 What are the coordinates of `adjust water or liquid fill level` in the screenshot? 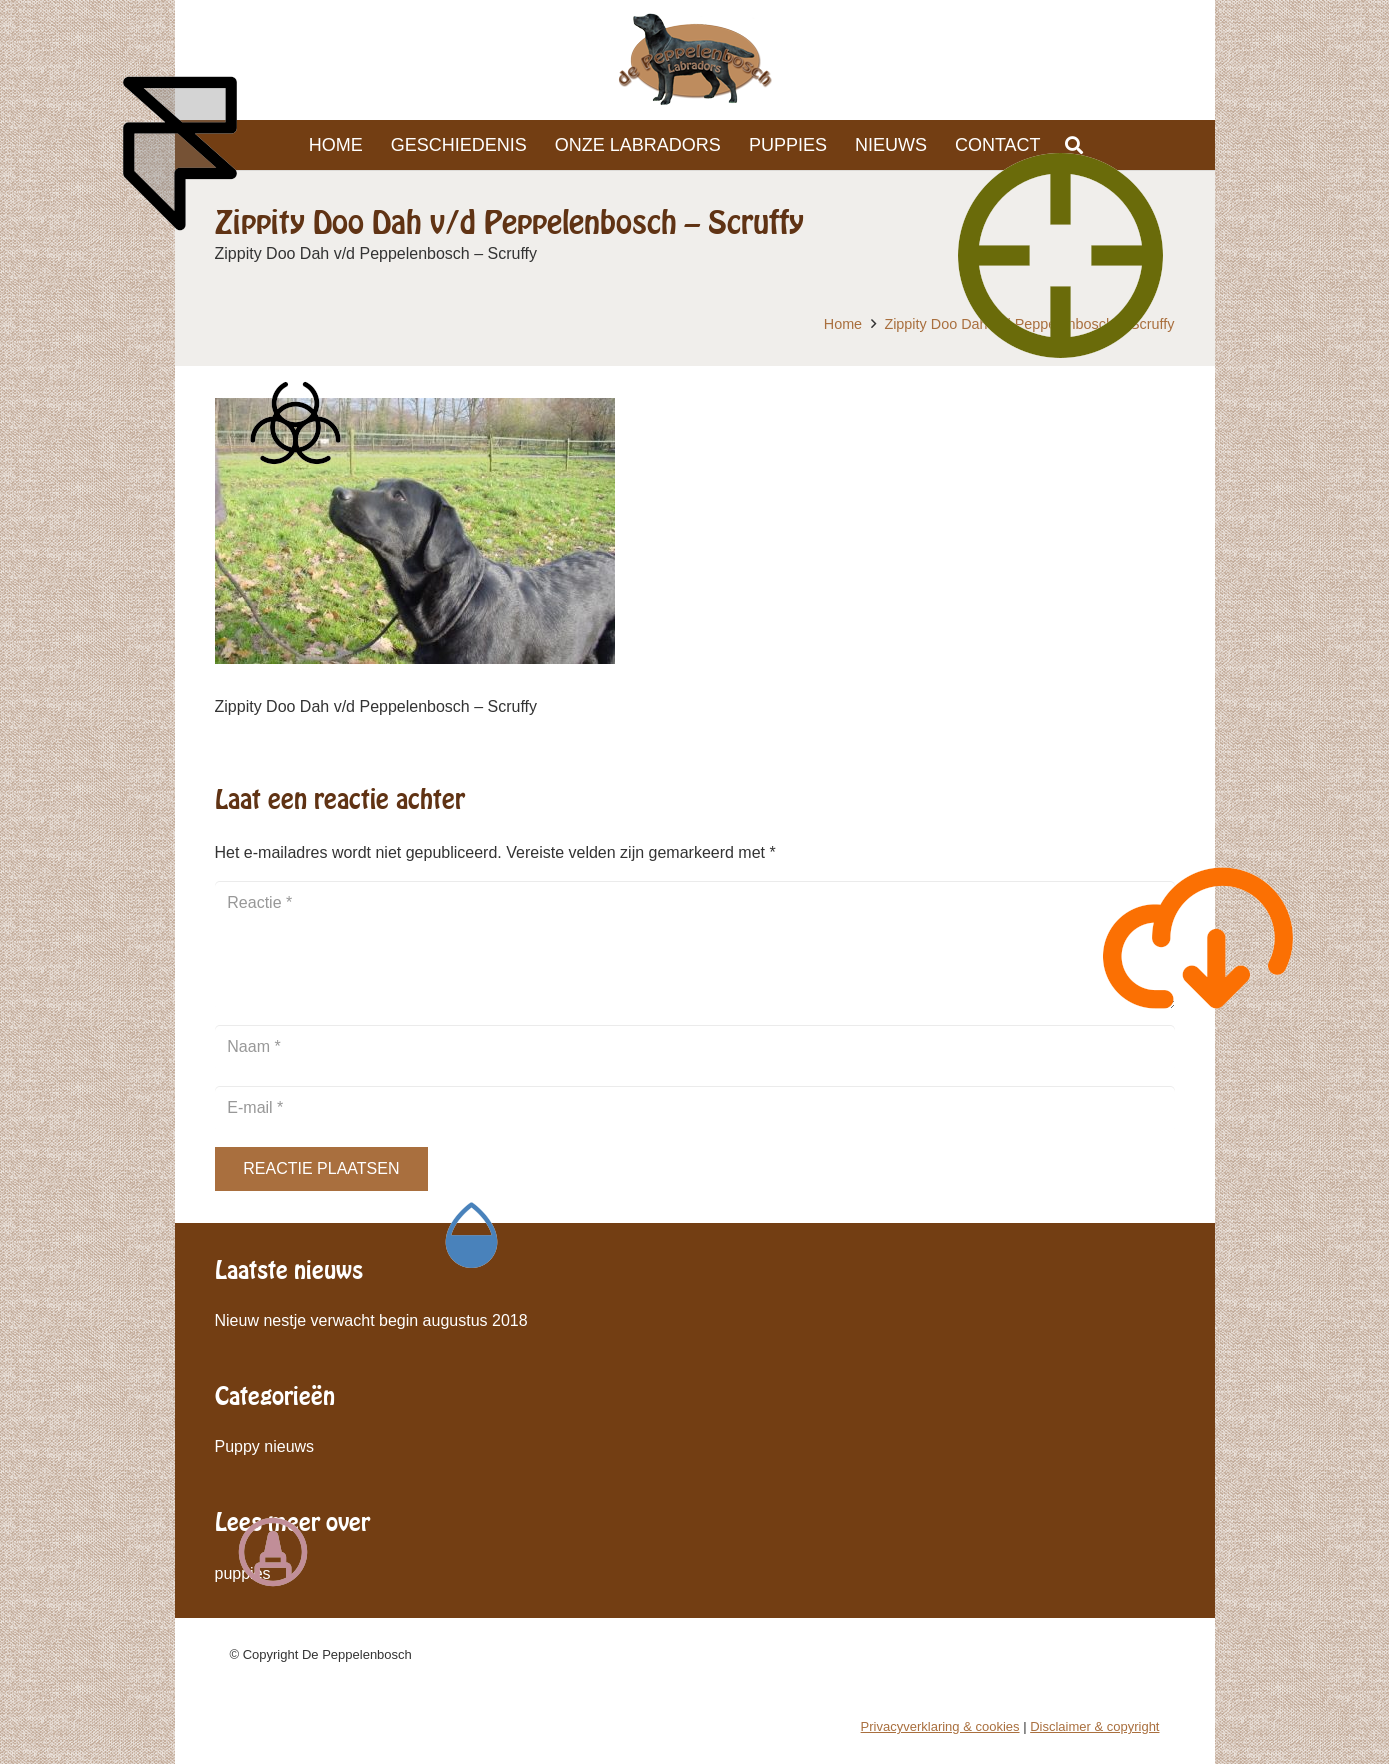 It's located at (471, 1237).